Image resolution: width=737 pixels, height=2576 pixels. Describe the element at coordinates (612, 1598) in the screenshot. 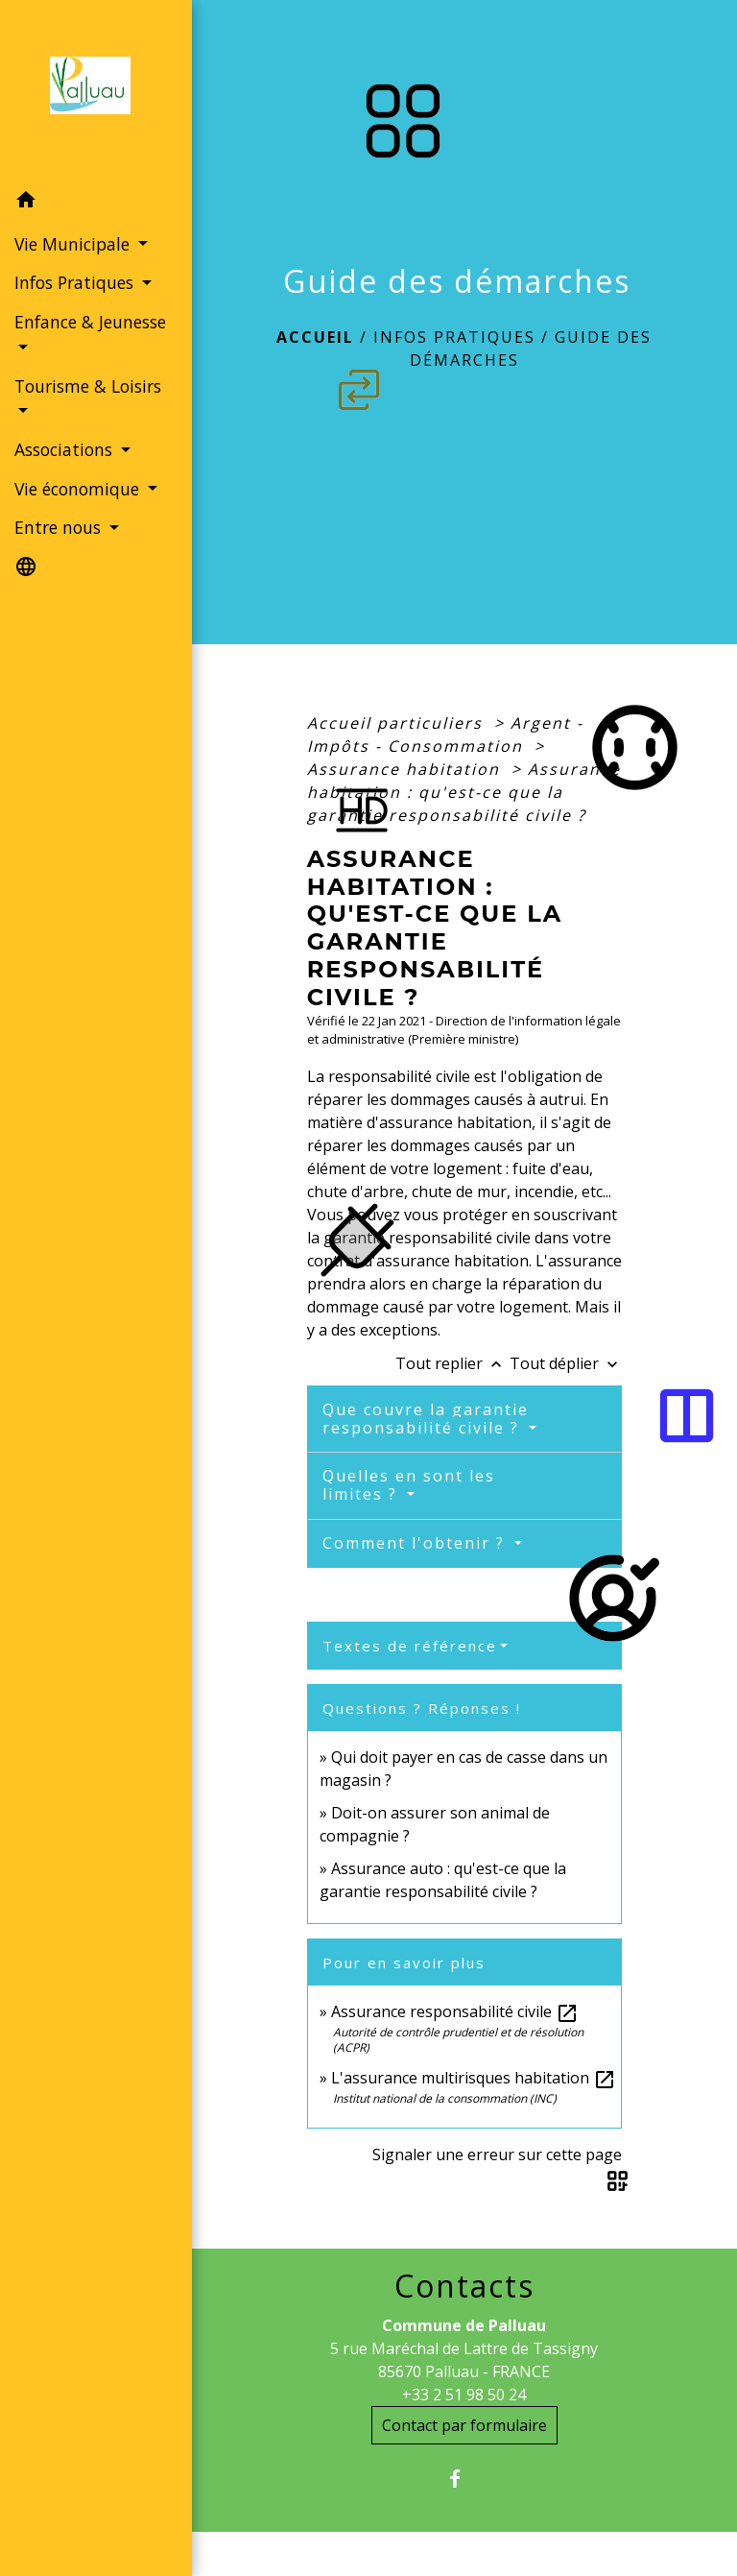

I see `verified user profile` at that location.